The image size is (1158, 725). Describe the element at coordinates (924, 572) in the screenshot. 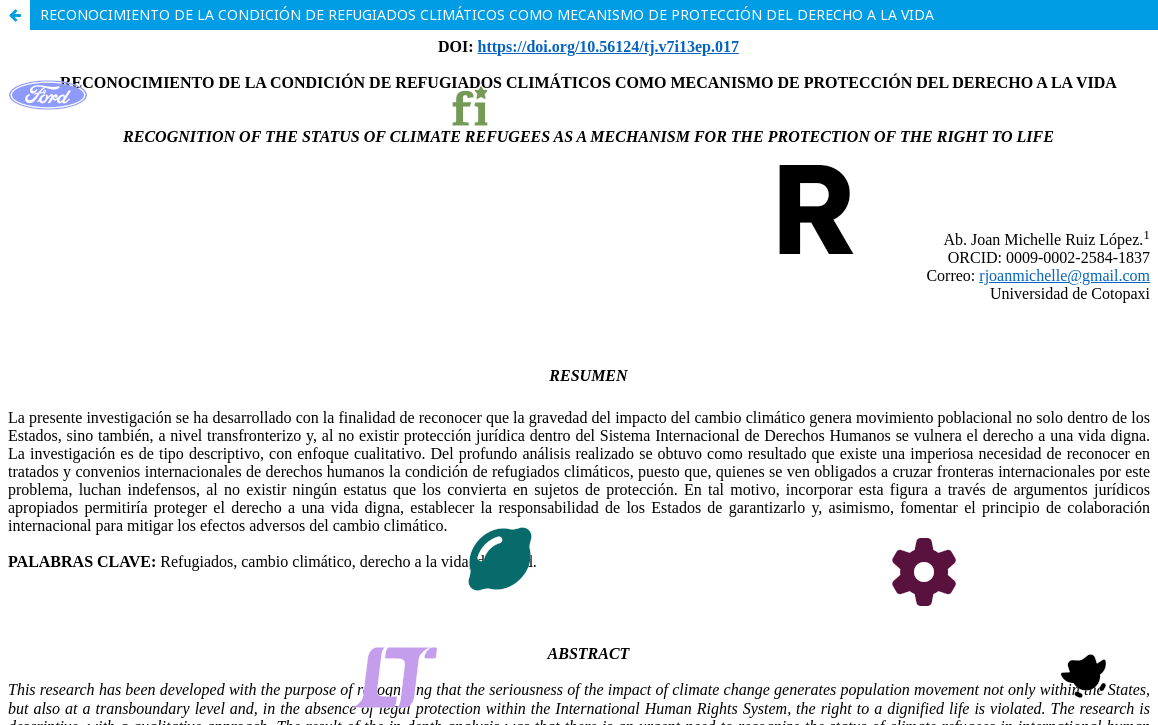

I see `access settings or preferences` at that location.